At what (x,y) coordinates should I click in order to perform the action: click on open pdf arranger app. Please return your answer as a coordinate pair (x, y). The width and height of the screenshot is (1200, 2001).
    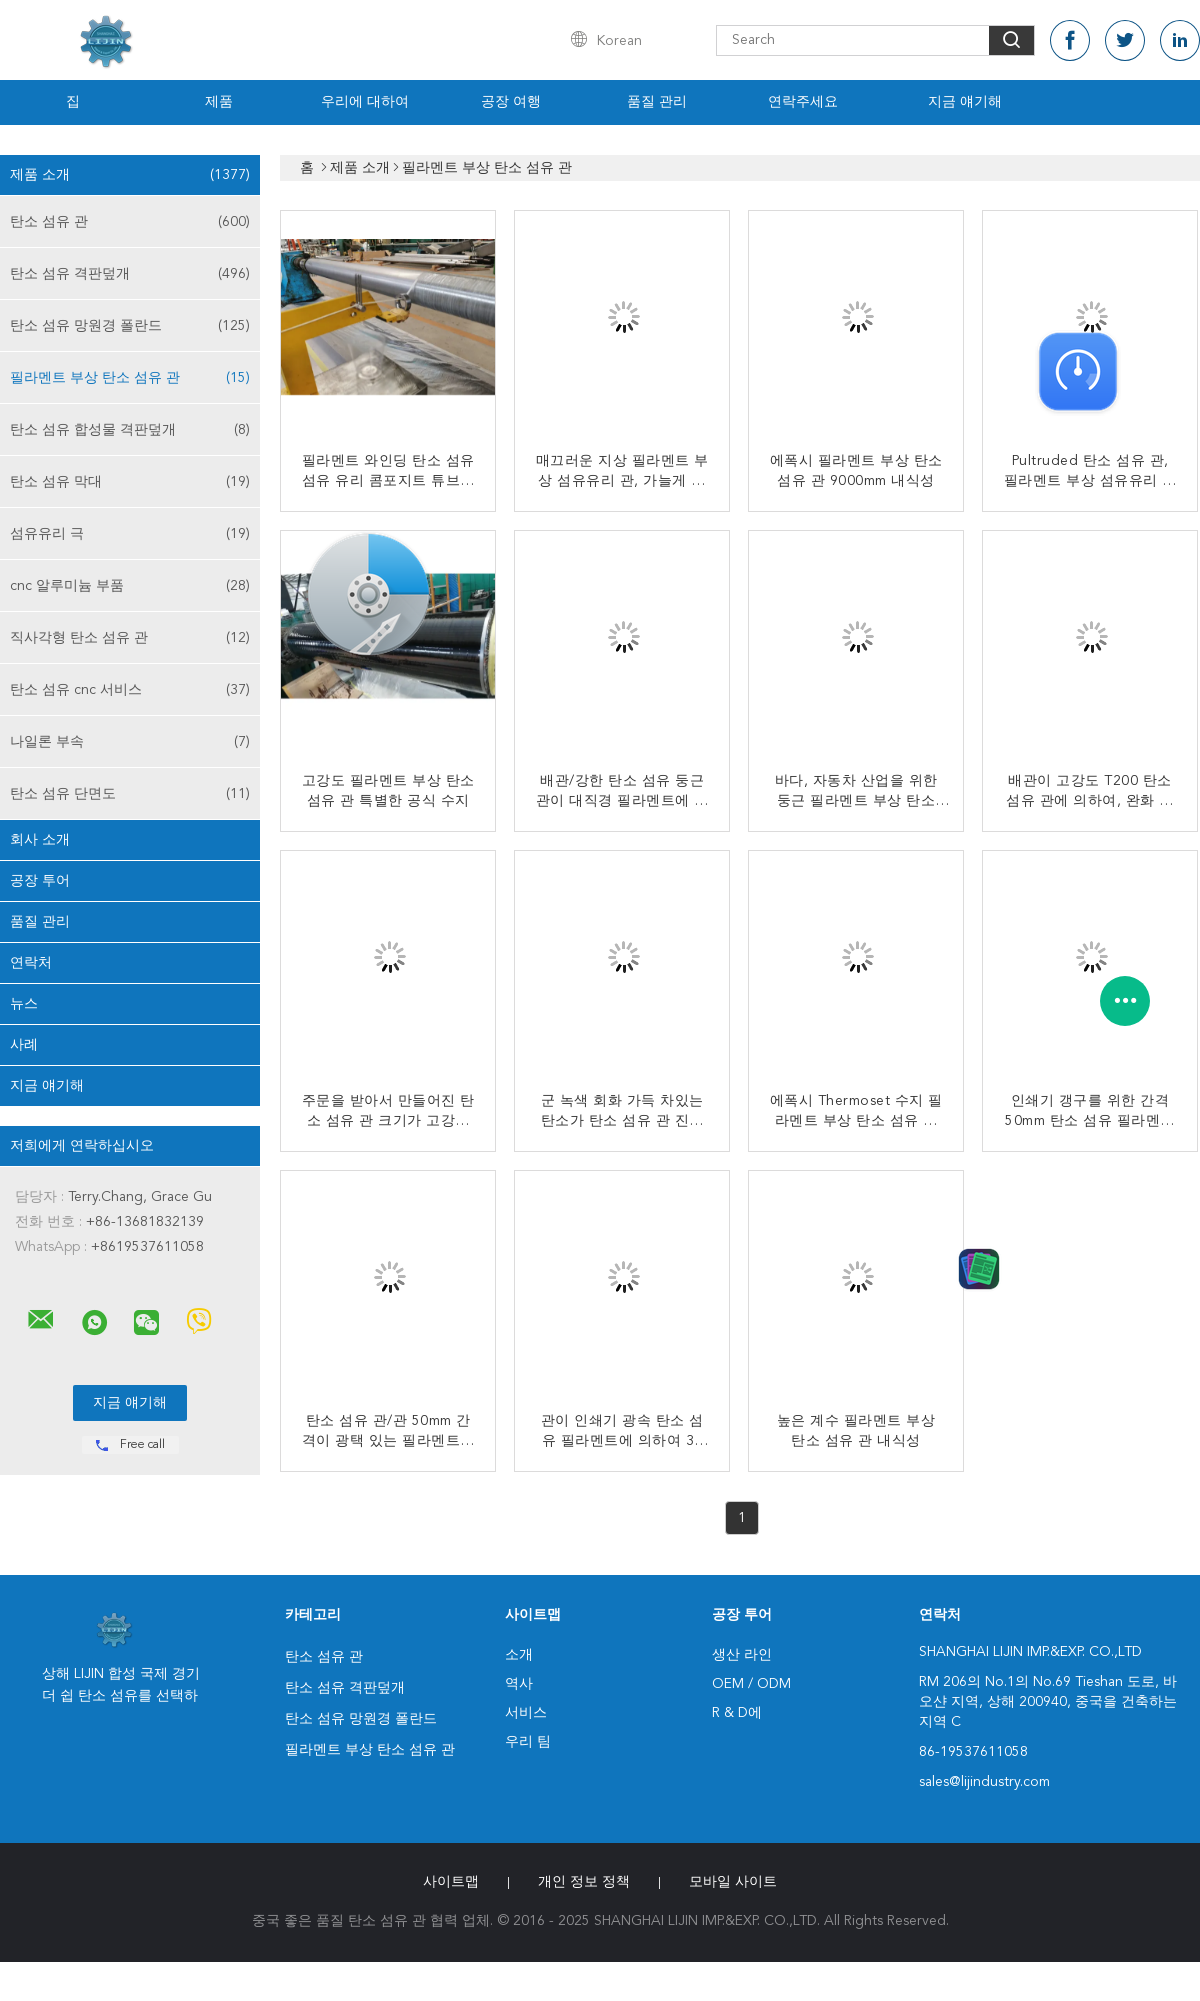
    Looking at the image, I should click on (979, 1269).